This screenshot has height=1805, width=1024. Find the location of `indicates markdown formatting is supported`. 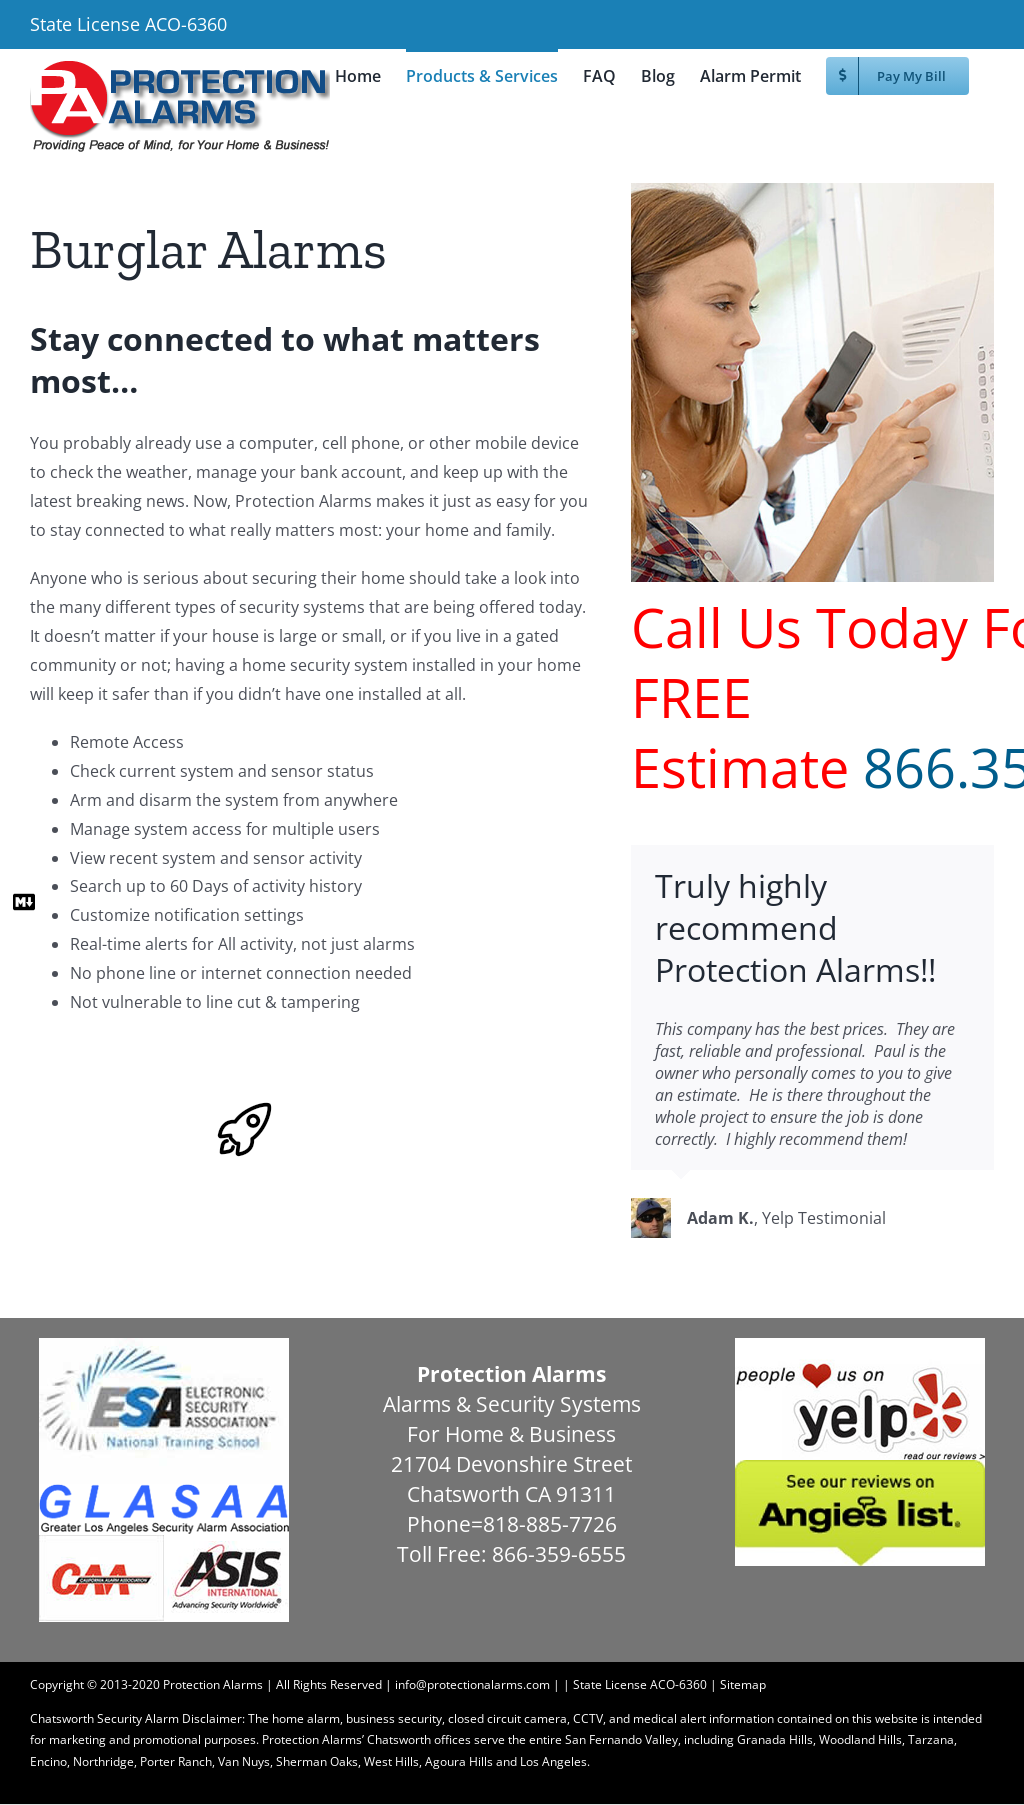

indicates markdown formatting is supported is located at coordinates (24, 902).